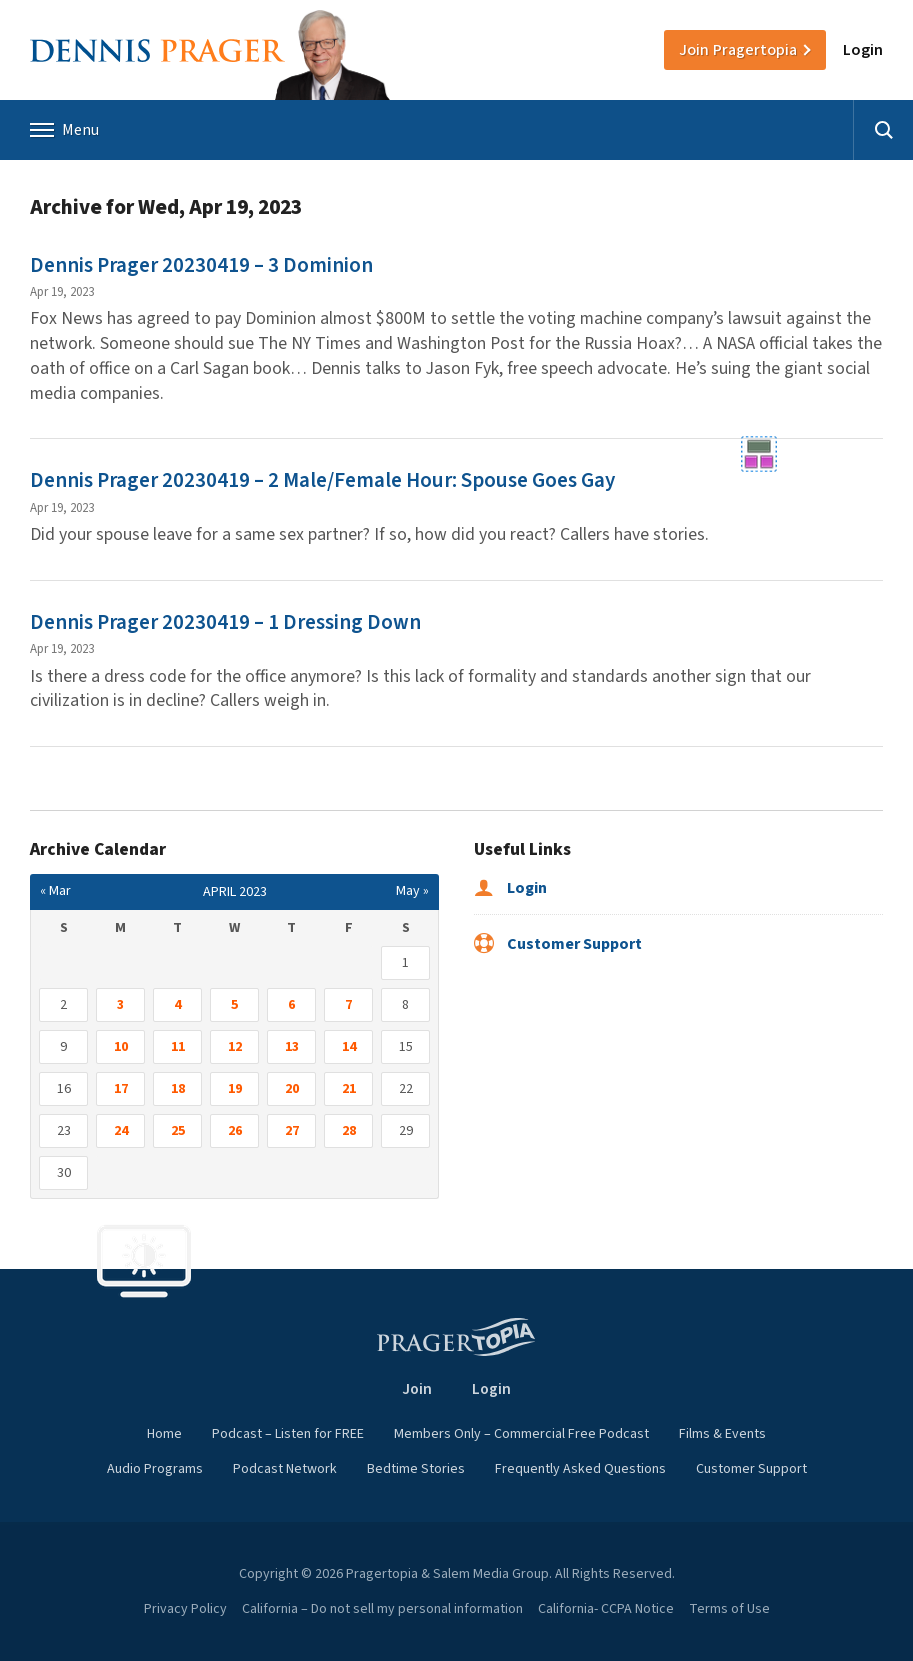  What do you see at coordinates (144, 1261) in the screenshot?
I see `adjust display brightness settings` at bounding box center [144, 1261].